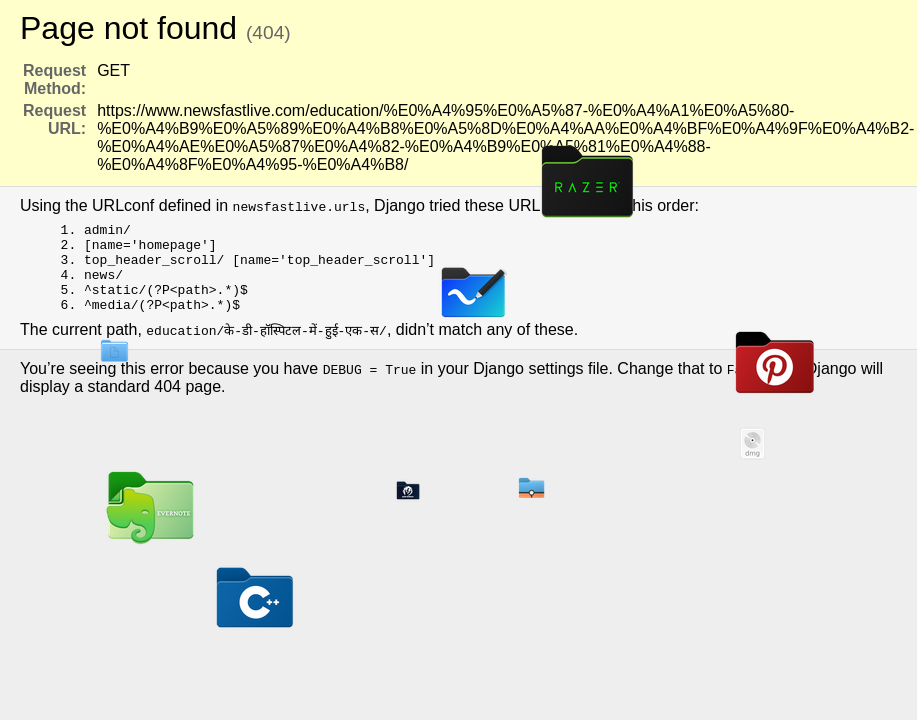 The image size is (917, 720). Describe the element at coordinates (531, 488) in the screenshot. I see `folder containing pokémon typing game files` at that location.